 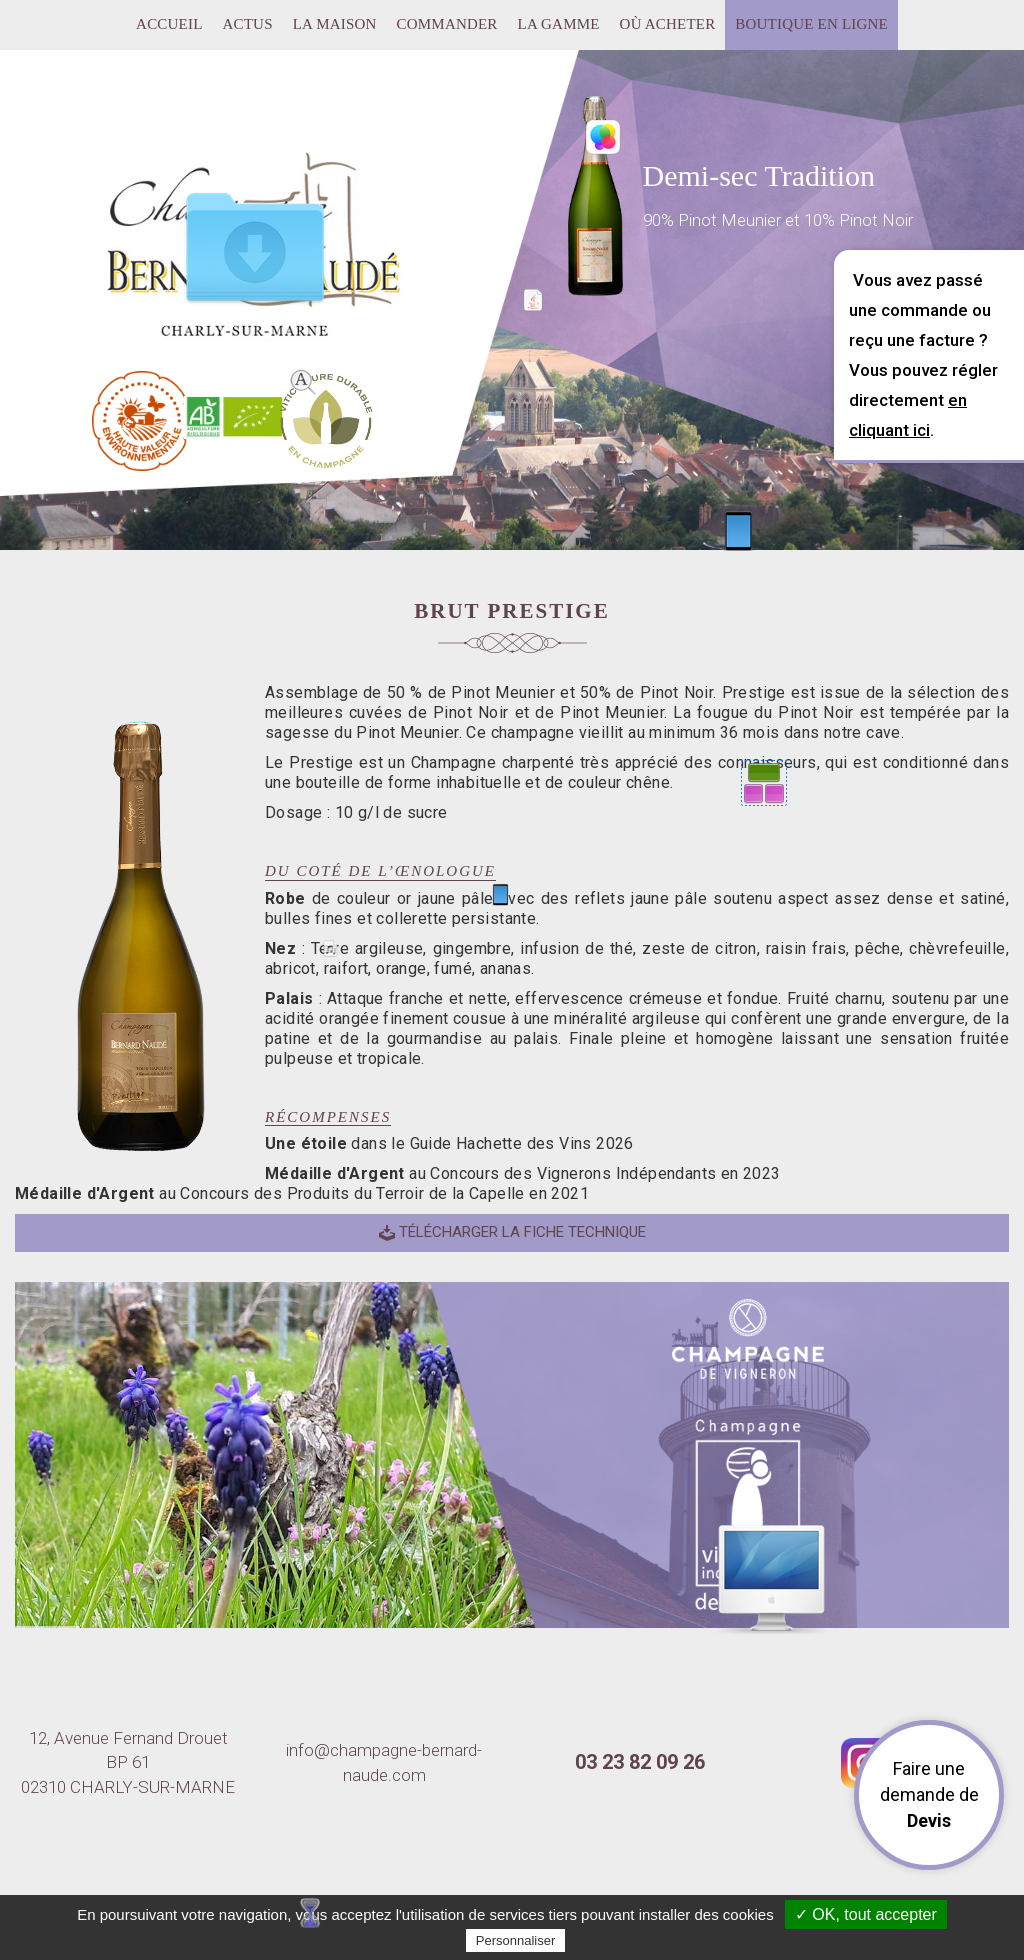 I want to click on an eMelody ringtone file, so click(x=330, y=948).